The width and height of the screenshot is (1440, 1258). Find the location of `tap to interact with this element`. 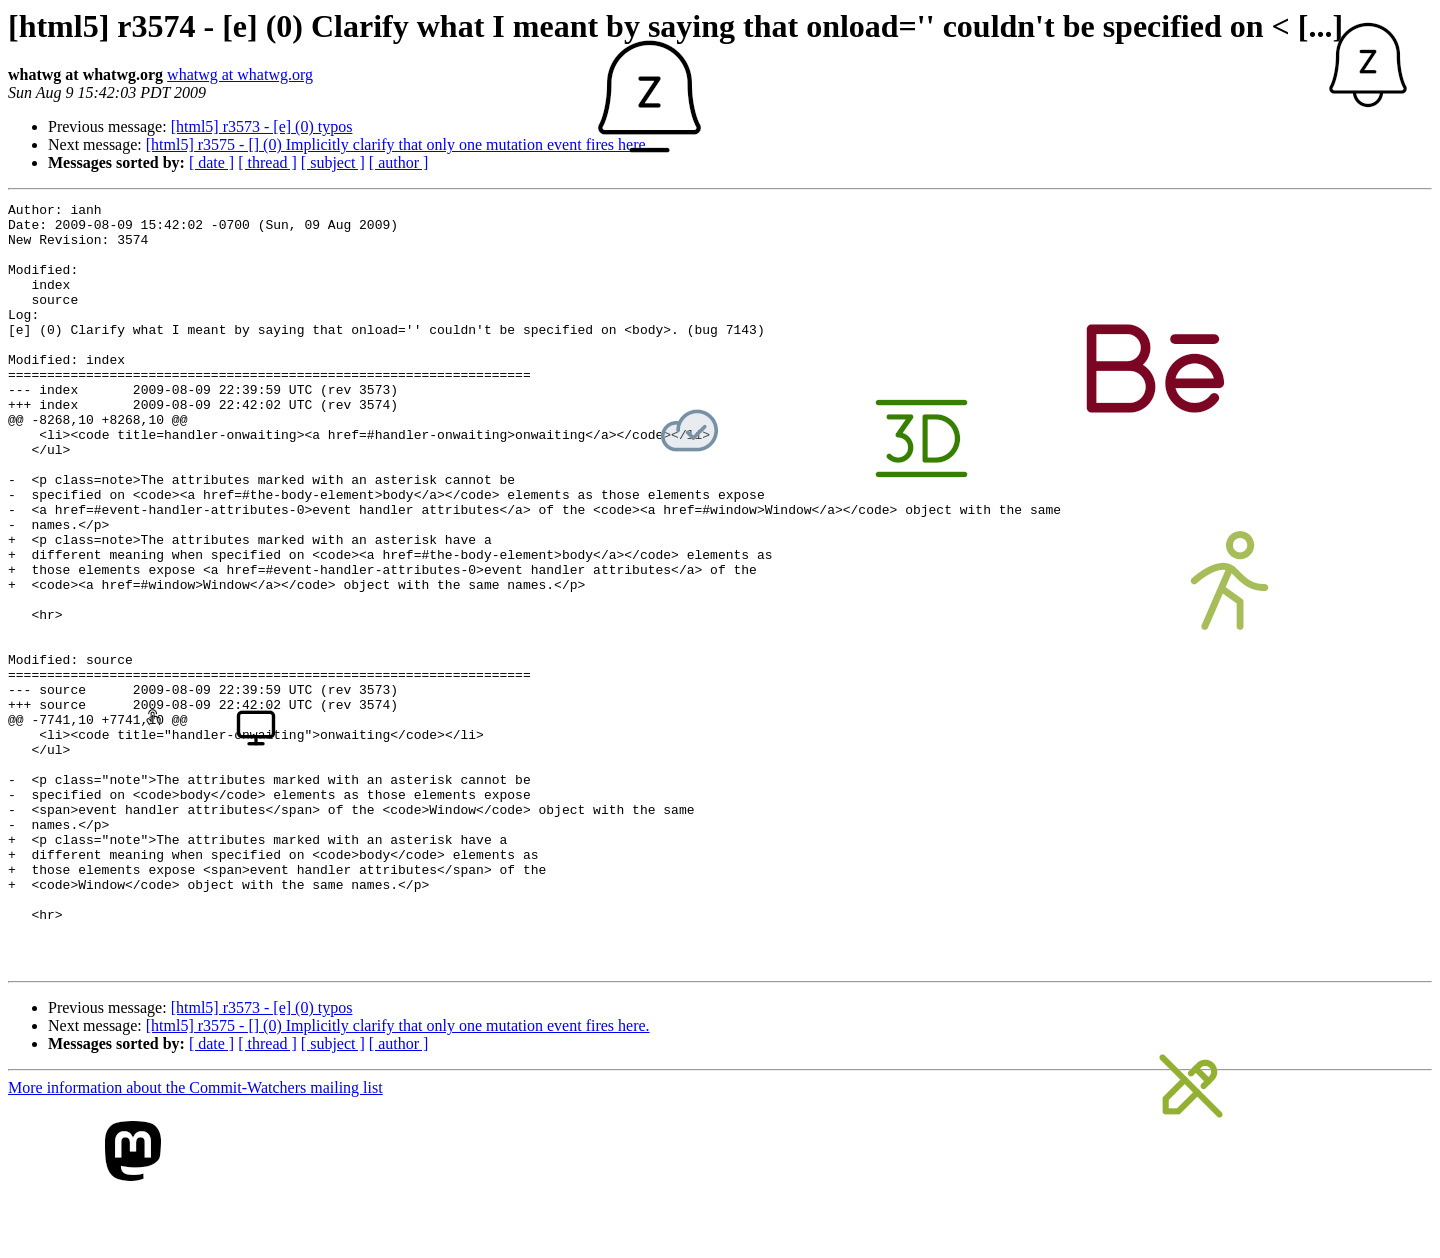

tap to interact with this element is located at coordinates (153, 717).